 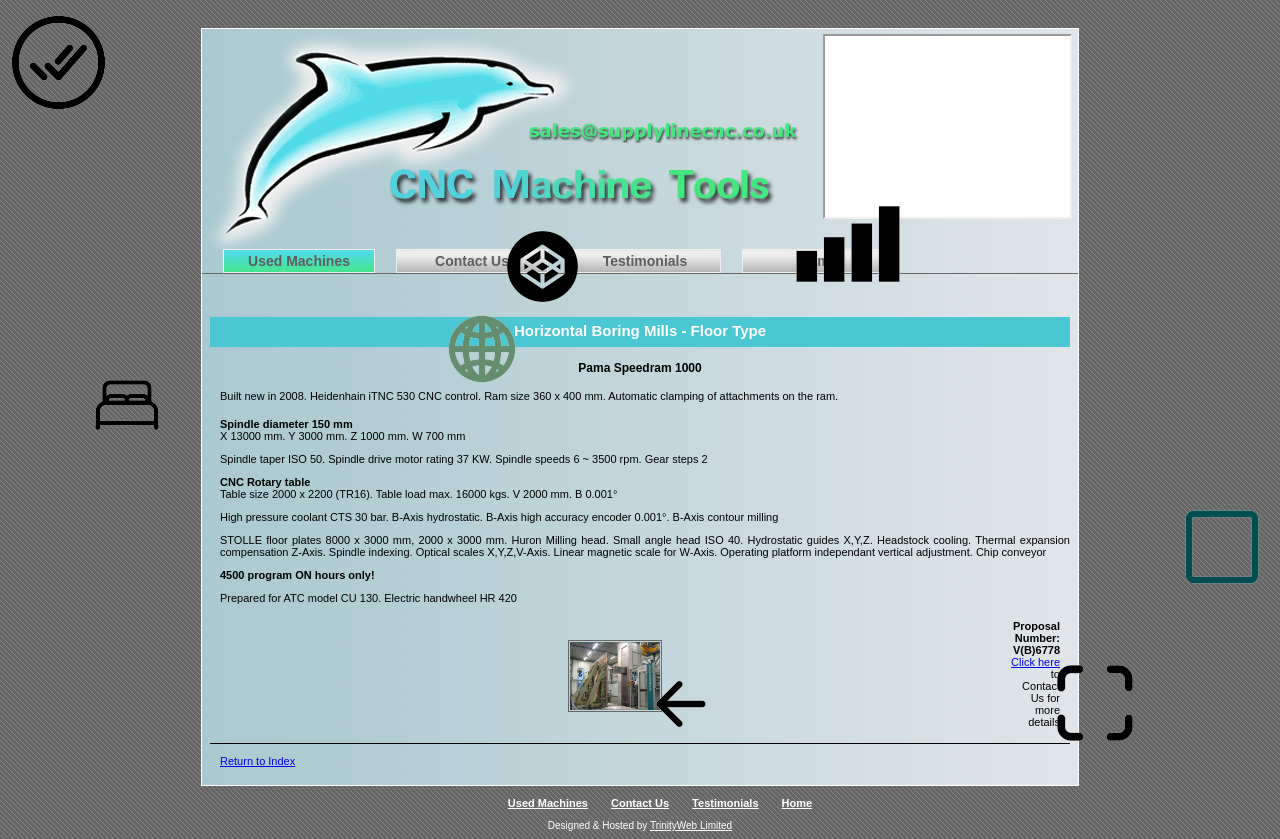 What do you see at coordinates (1222, 547) in the screenshot?
I see `stop media playback` at bounding box center [1222, 547].